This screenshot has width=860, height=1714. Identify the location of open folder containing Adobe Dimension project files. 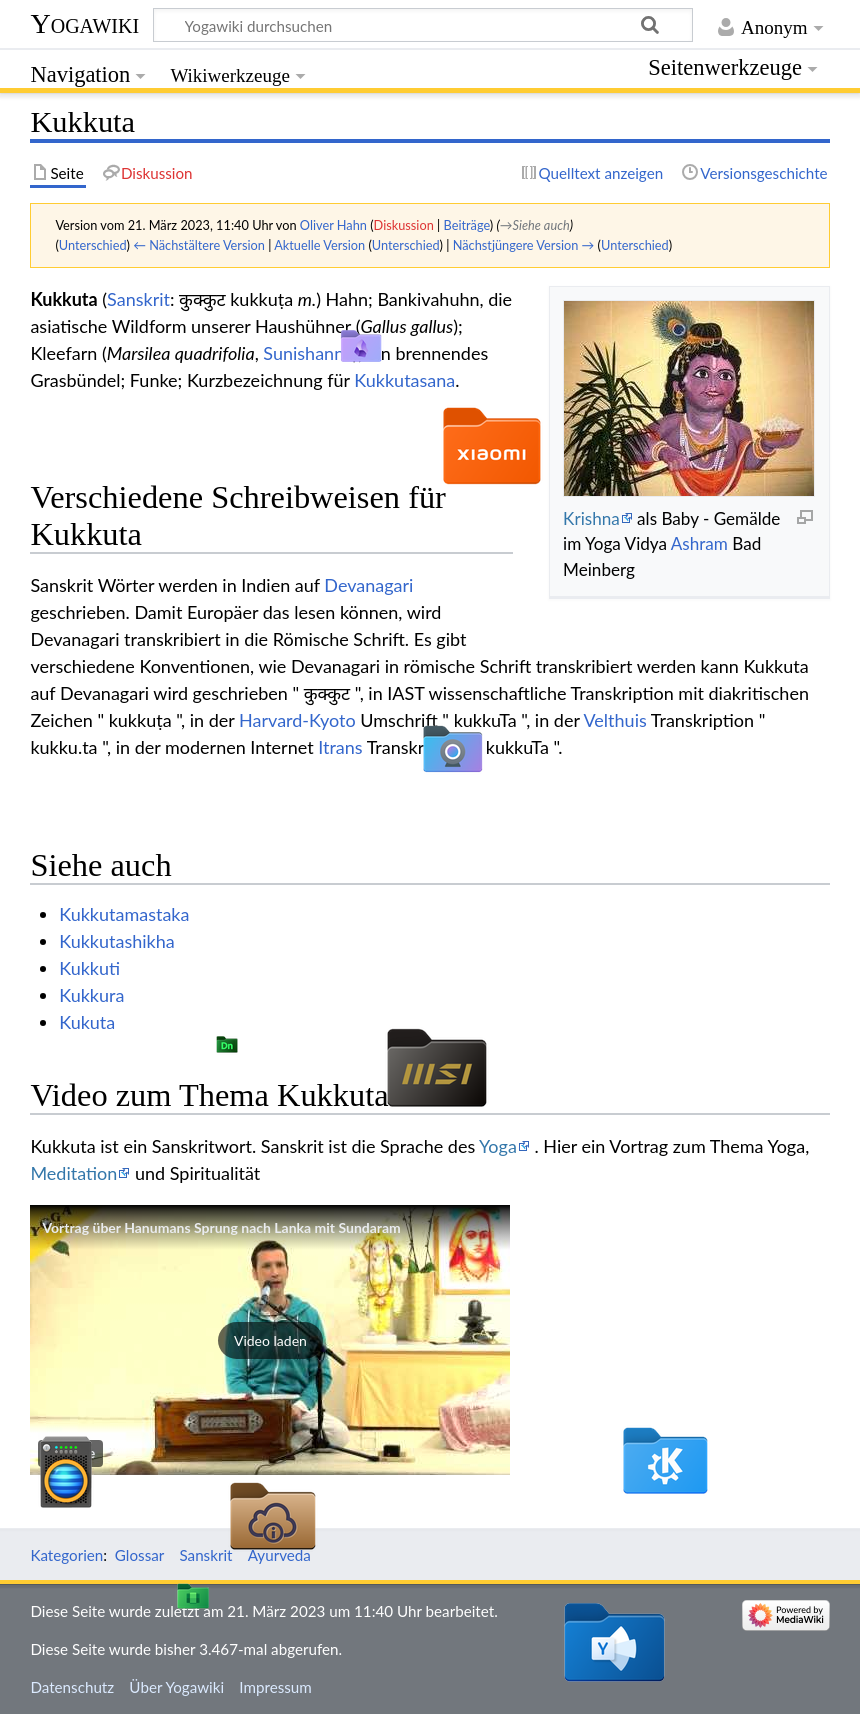
(227, 1045).